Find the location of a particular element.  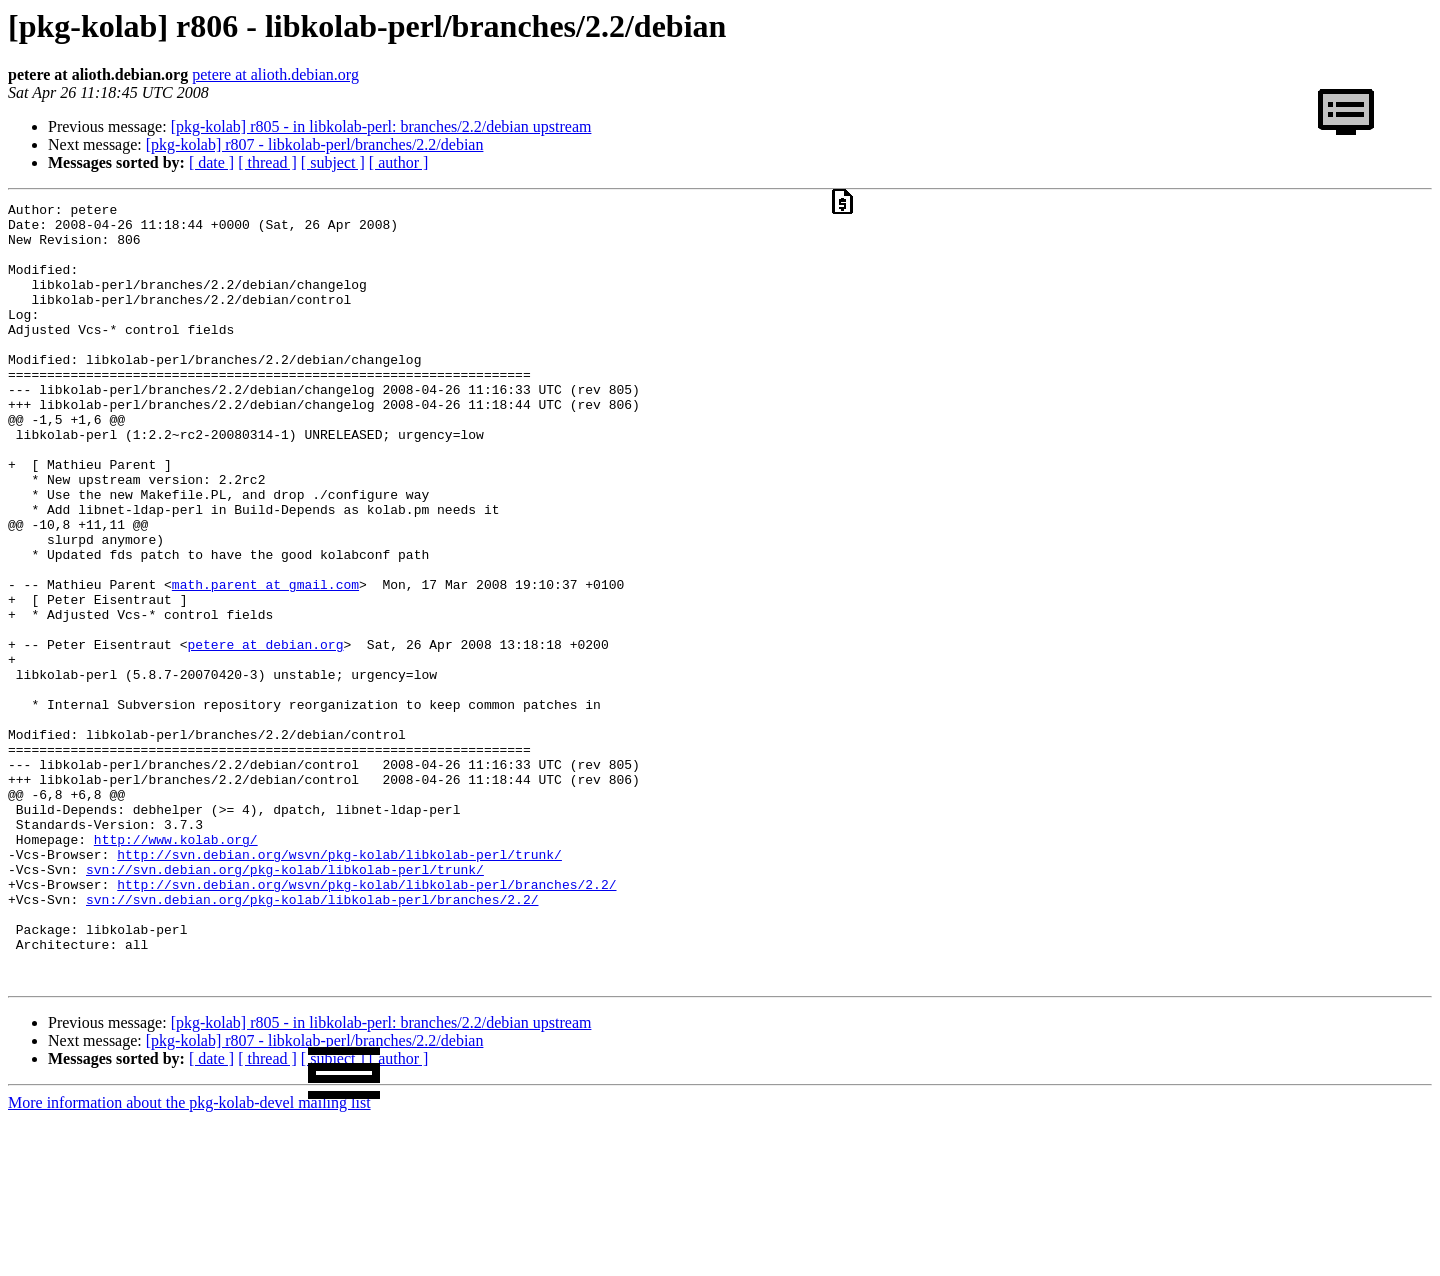

access DVR or recorded content is located at coordinates (1346, 112).